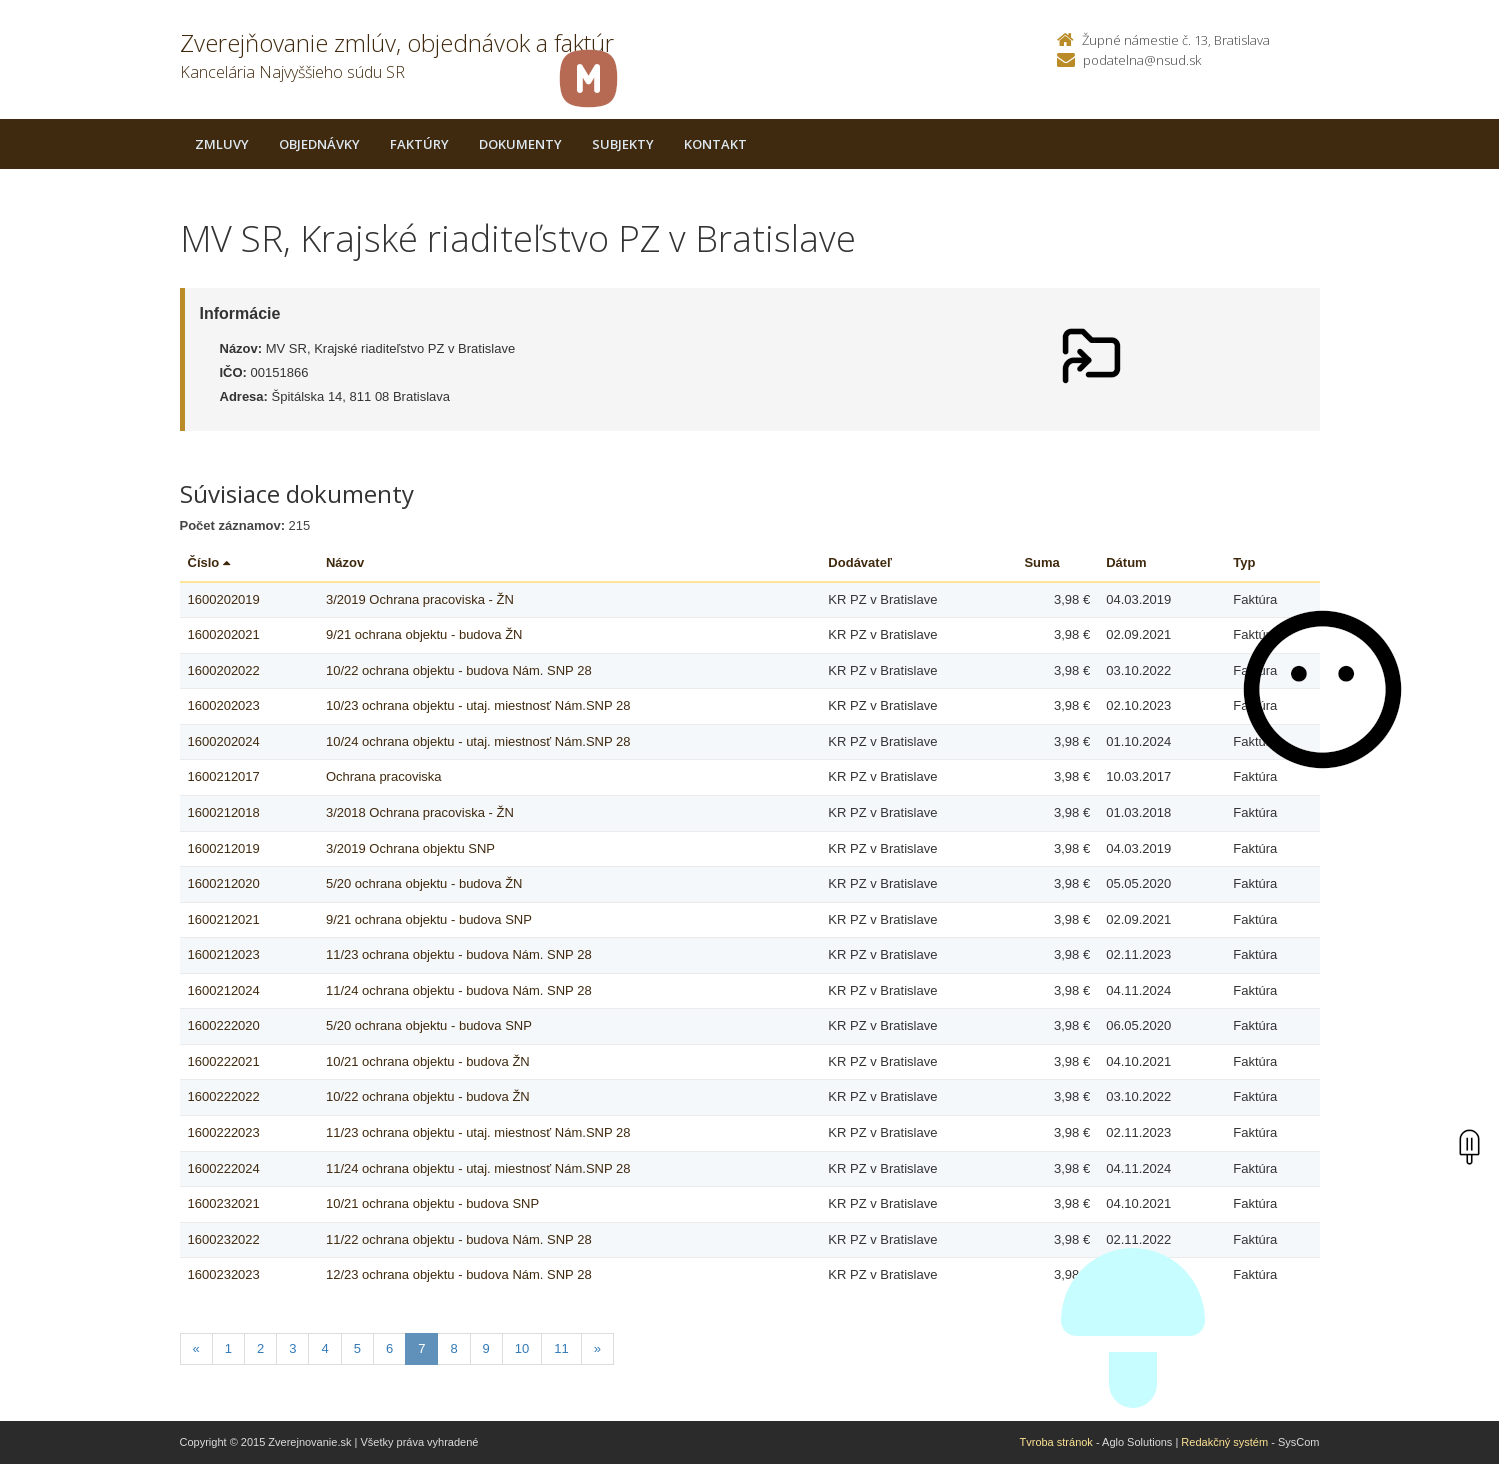 This screenshot has width=1499, height=1464. What do you see at coordinates (1322, 689) in the screenshot?
I see `indicates a neutral or undecided mood state` at bounding box center [1322, 689].